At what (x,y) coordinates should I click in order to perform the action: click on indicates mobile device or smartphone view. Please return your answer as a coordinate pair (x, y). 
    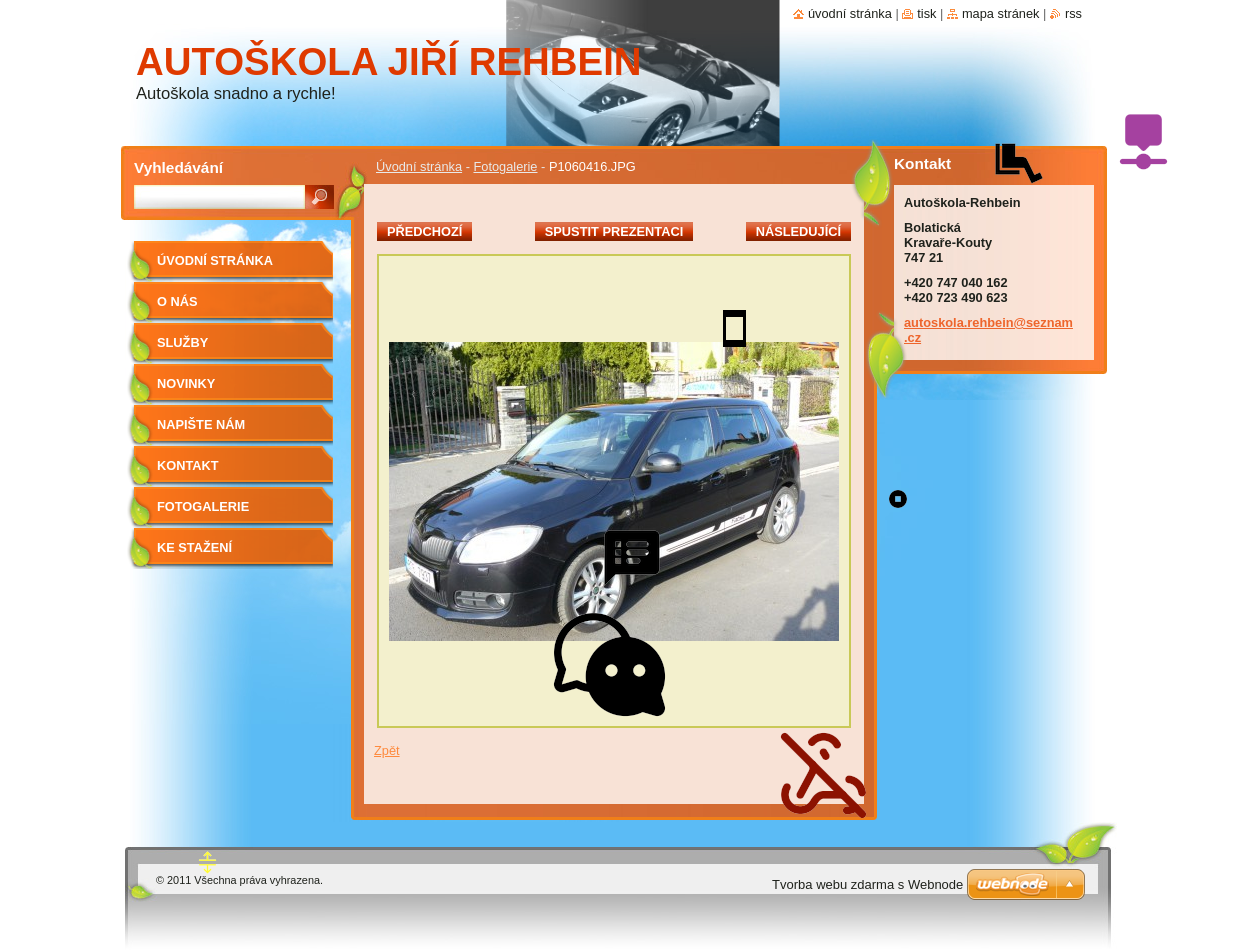
    Looking at the image, I should click on (734, 328).